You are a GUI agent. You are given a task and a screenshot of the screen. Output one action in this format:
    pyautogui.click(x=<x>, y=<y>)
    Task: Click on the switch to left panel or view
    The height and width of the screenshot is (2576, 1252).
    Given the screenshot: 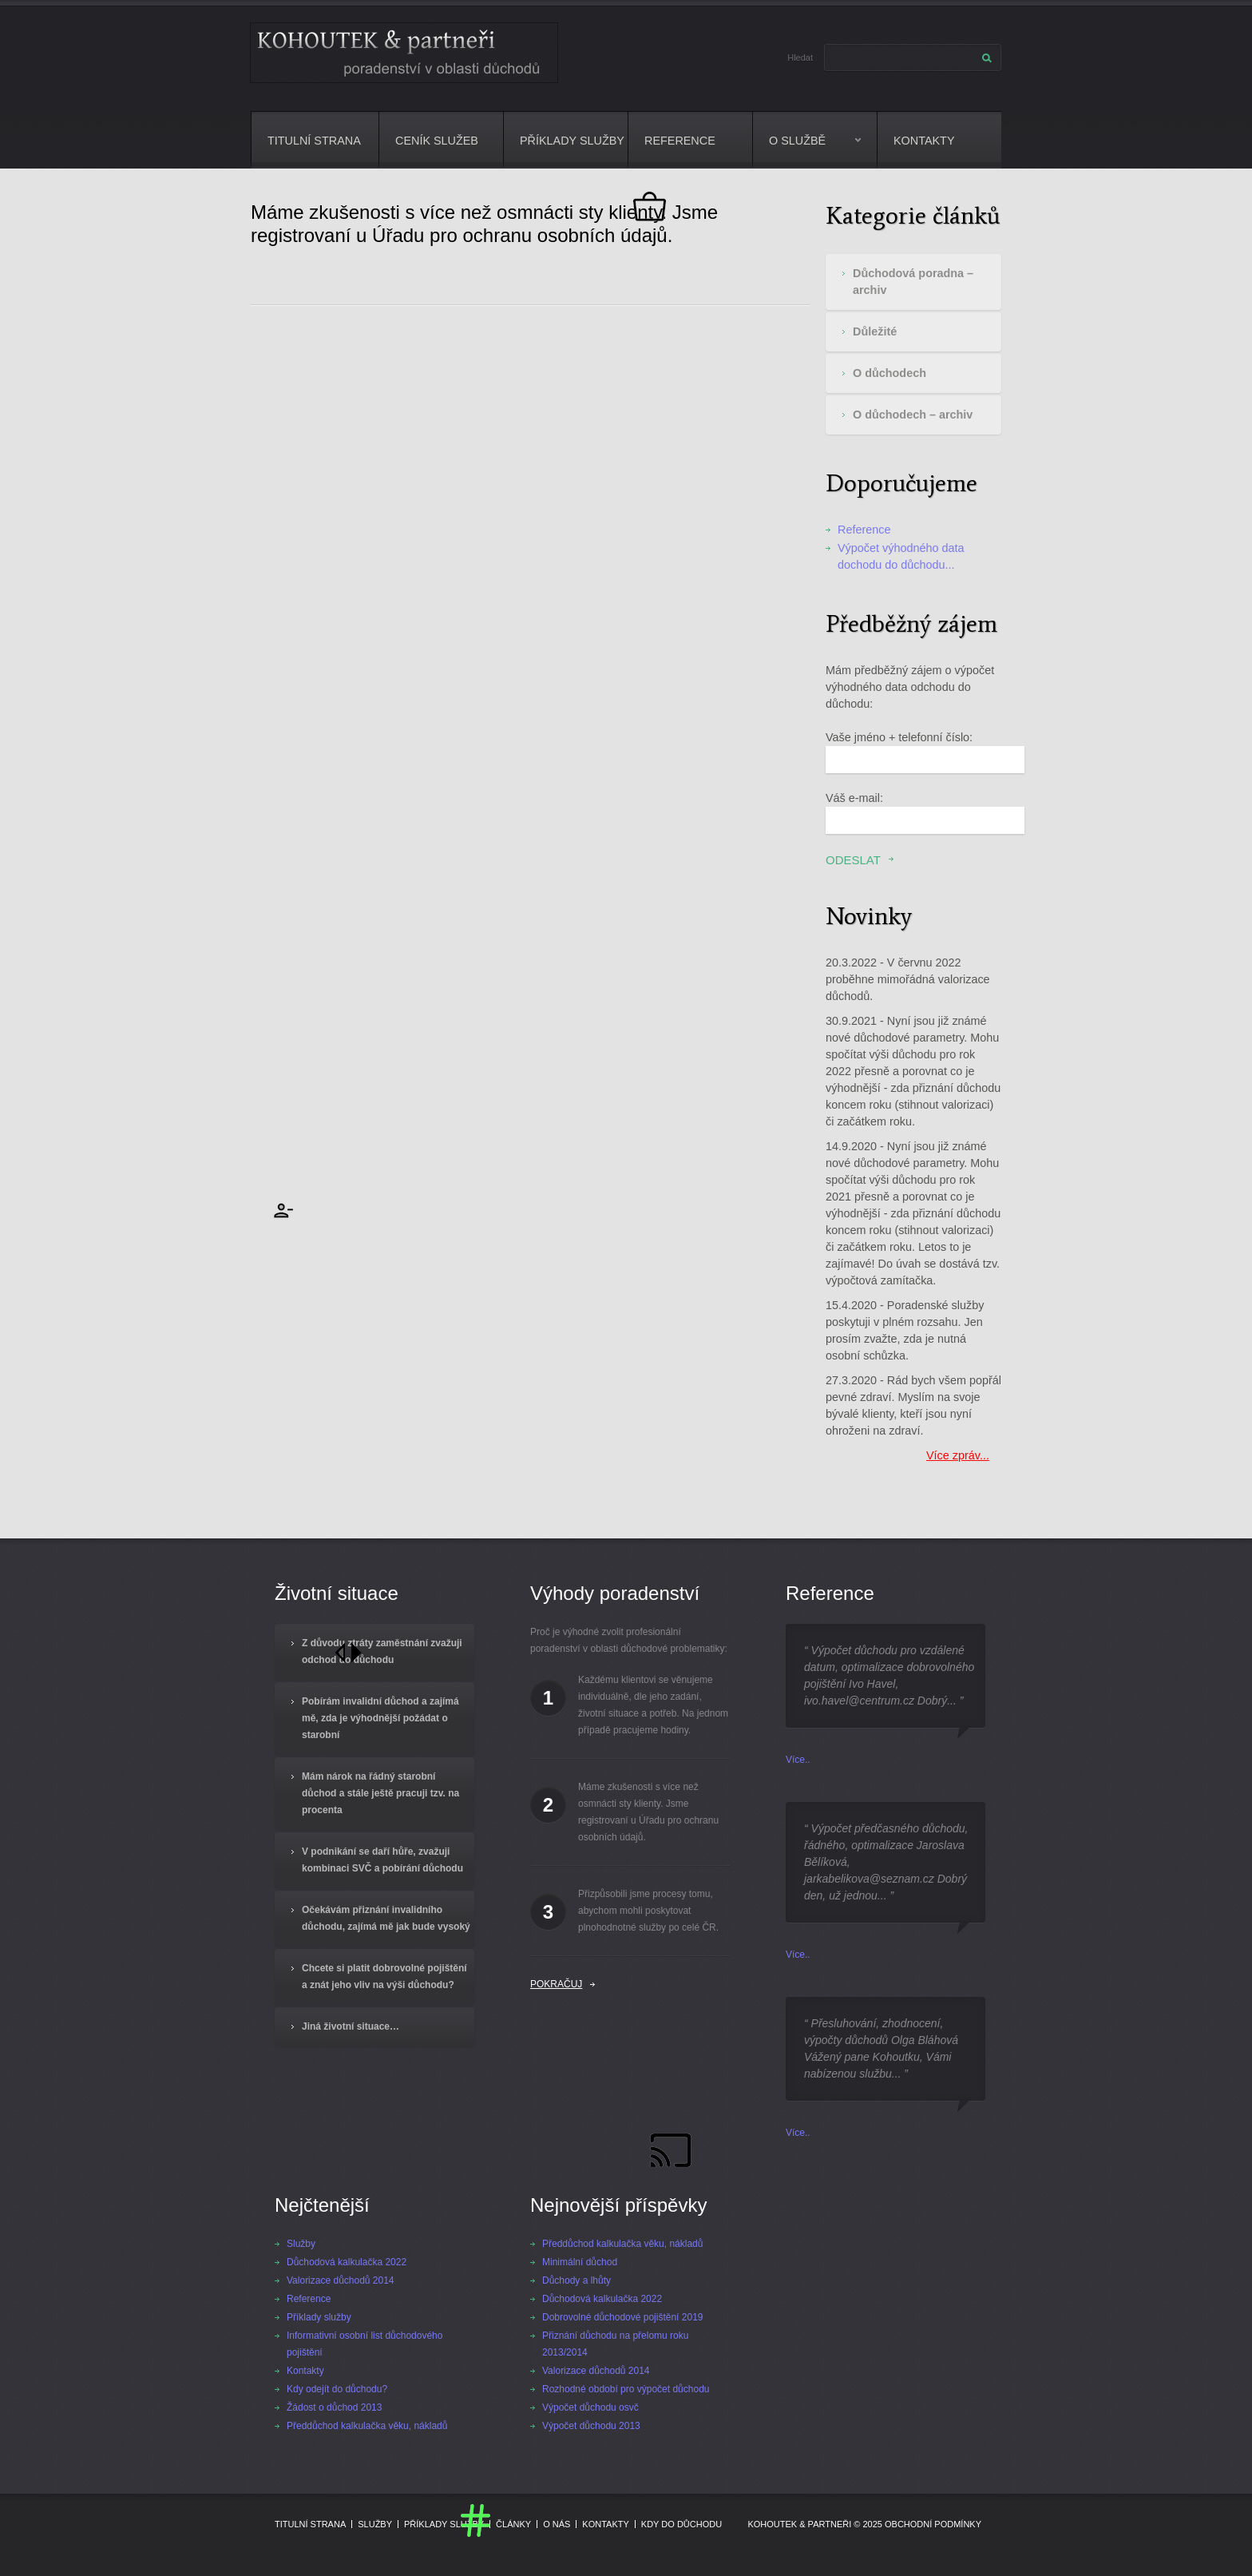 What is the action you would take?
    pyautogui.click(x=348, y=1653)
    